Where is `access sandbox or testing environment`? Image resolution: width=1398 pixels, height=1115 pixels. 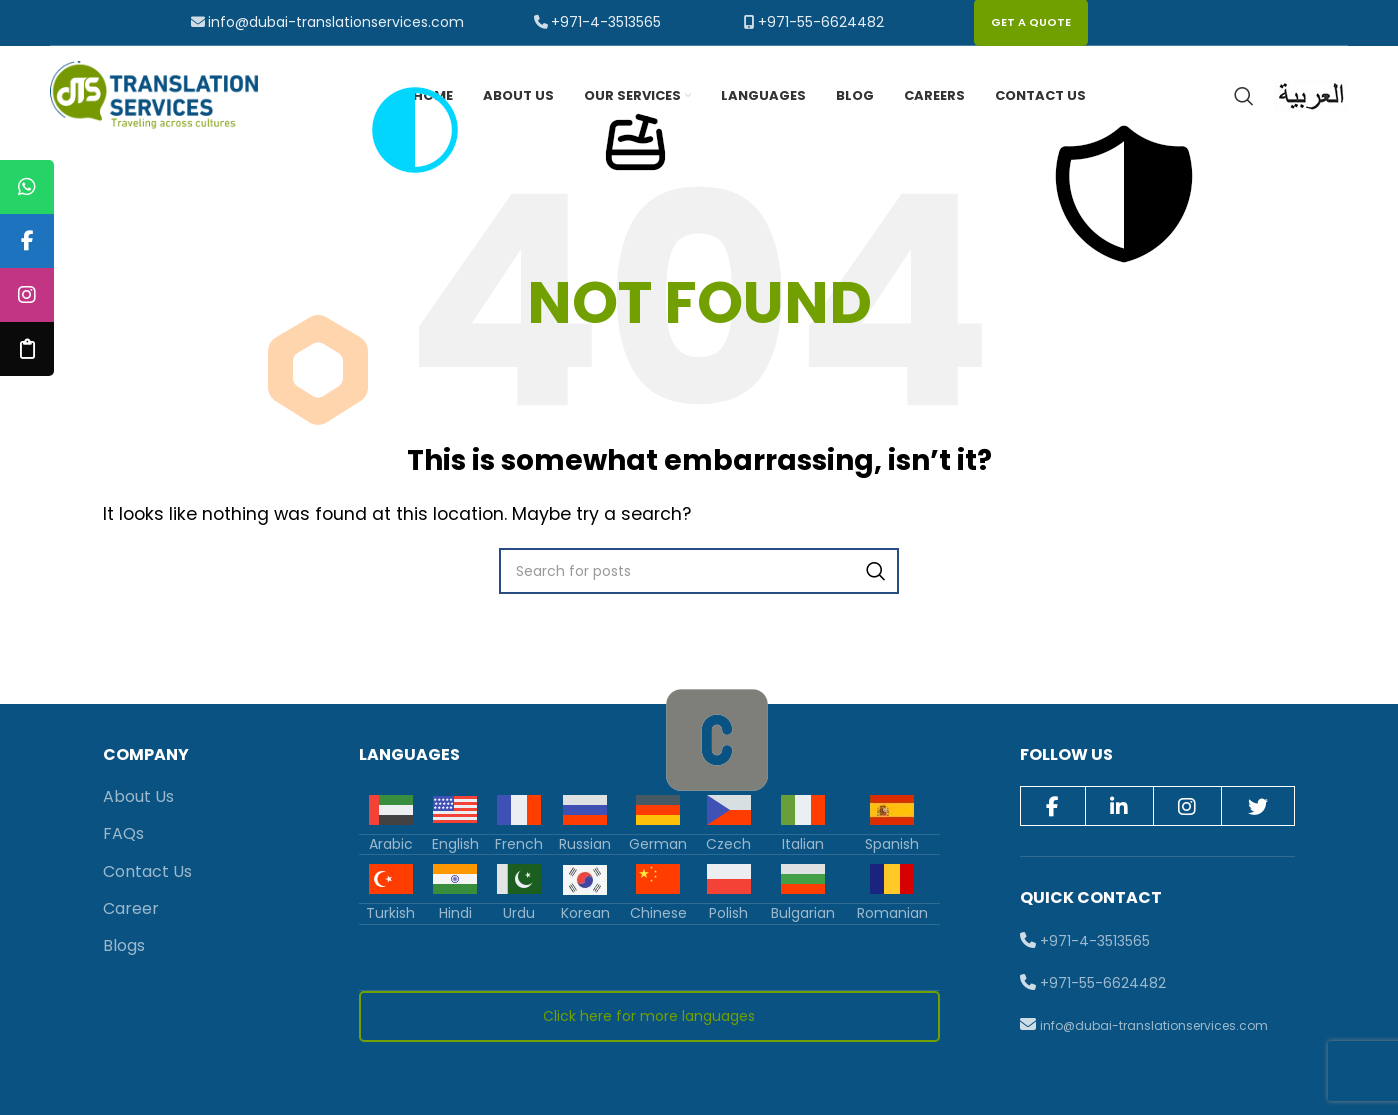
access sandbox or testing environment is located at coordinates (635, 143).